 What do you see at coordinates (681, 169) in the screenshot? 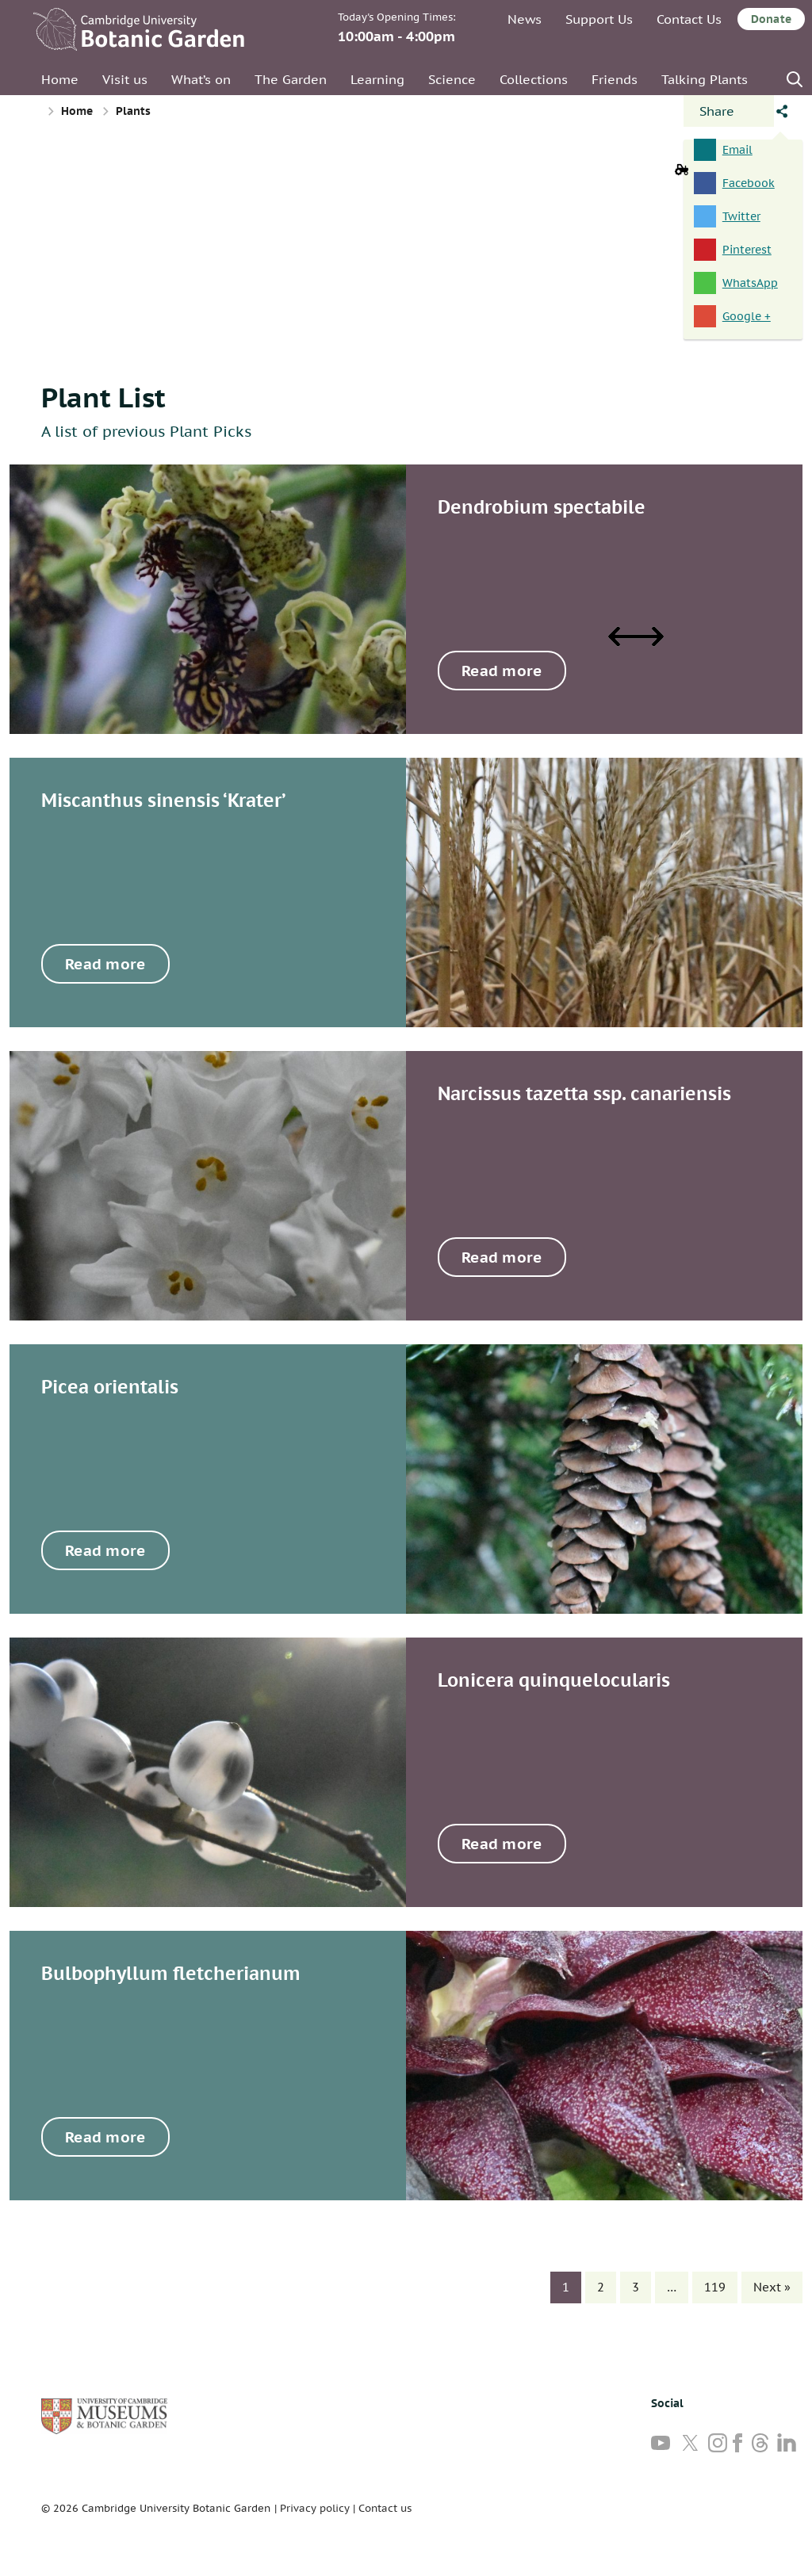
I see `access farming or agricultural features` at bounding box center [681, 169].